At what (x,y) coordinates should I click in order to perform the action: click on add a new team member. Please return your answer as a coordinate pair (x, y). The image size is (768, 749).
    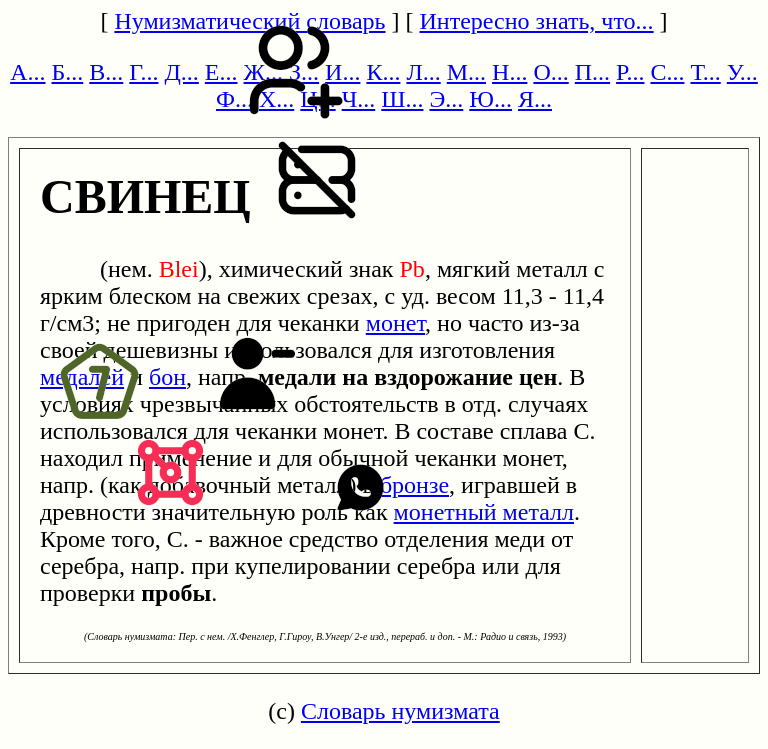
    Looking at the image, I should click on (294, 70).